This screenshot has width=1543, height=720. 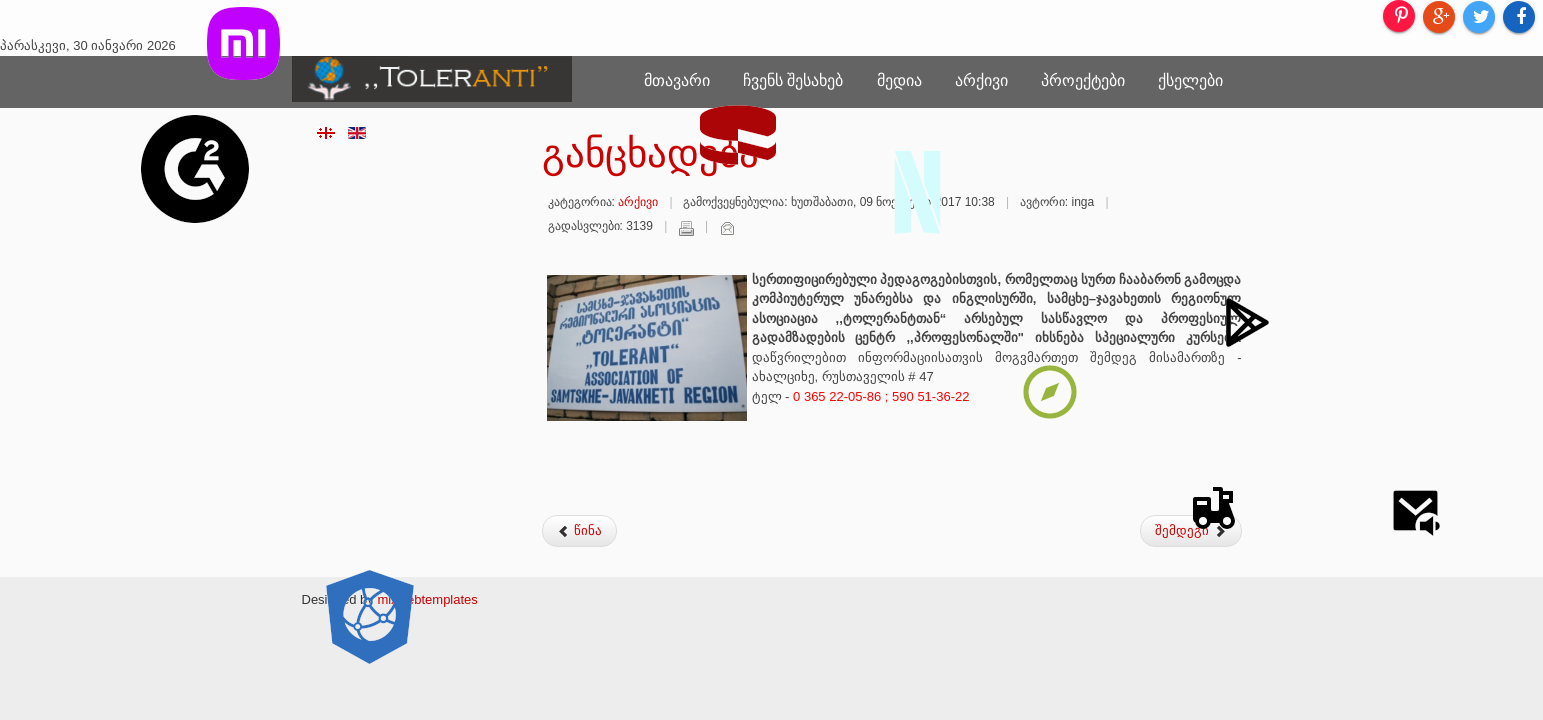 What do you see at coordinates (243, 43) in the screenshot?
I see `xiaomi brand logo` at bounding box center [243, 43].